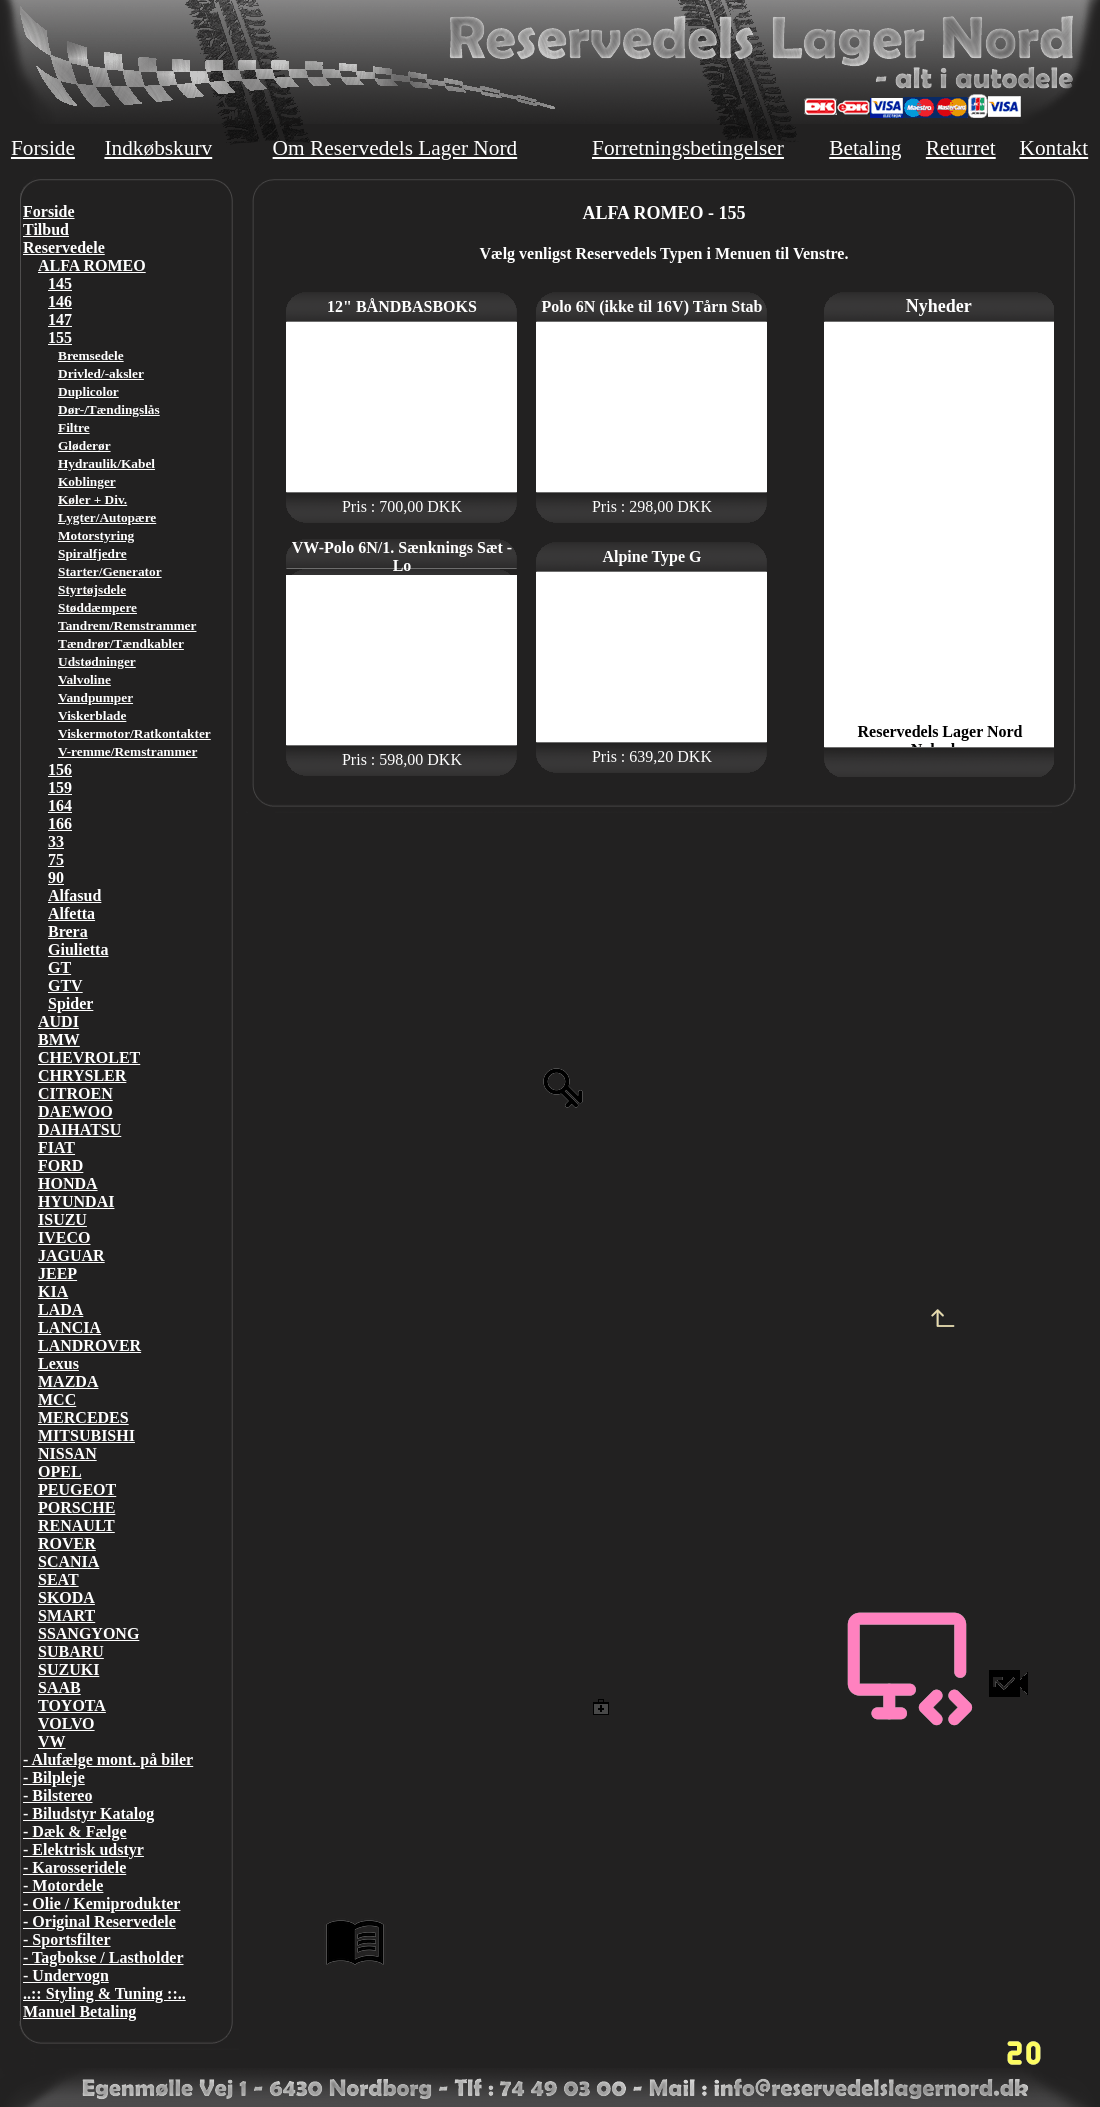 The image size is (1100, 2107). I want to click on select intergender or non-binary gender option, so click(563, 1088).